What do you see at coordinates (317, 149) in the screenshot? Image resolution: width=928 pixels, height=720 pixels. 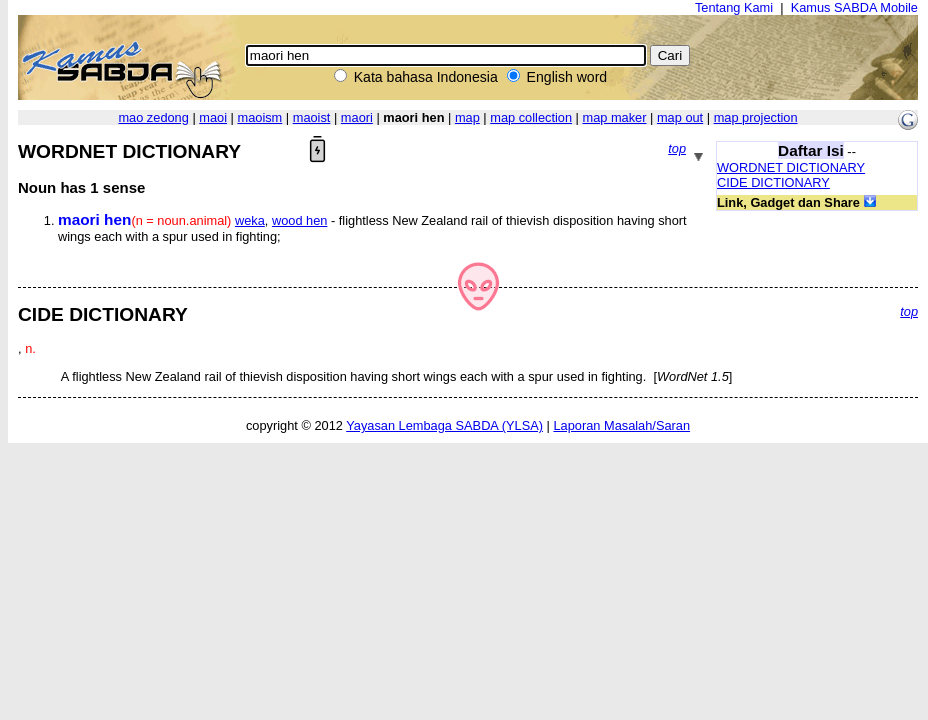 I see `indicates device is currently charging` at bounding box center [317, 149].